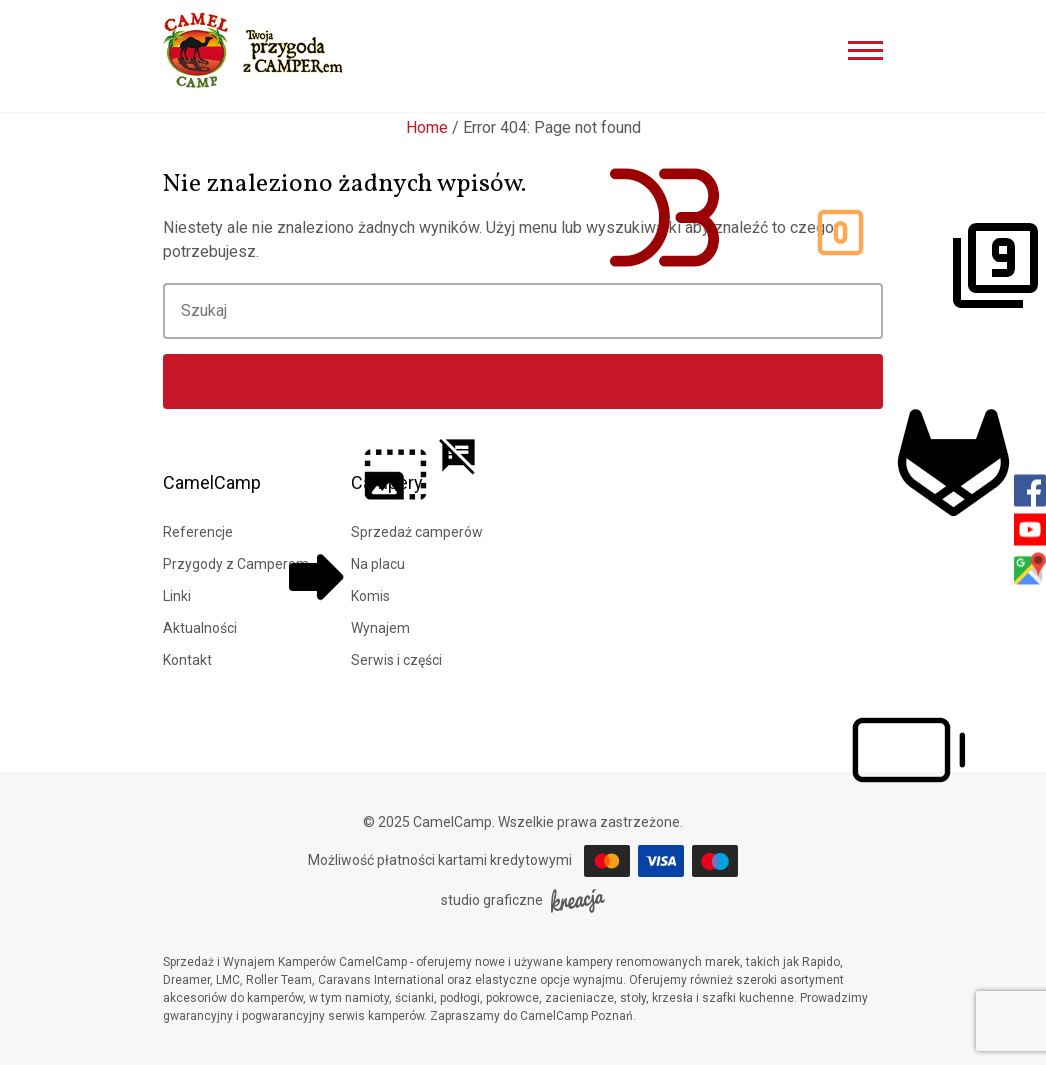 The width and height of the screenshot is (1046, 1065). I want to click on indicates battery is empty or depleted, so click(907, 750).